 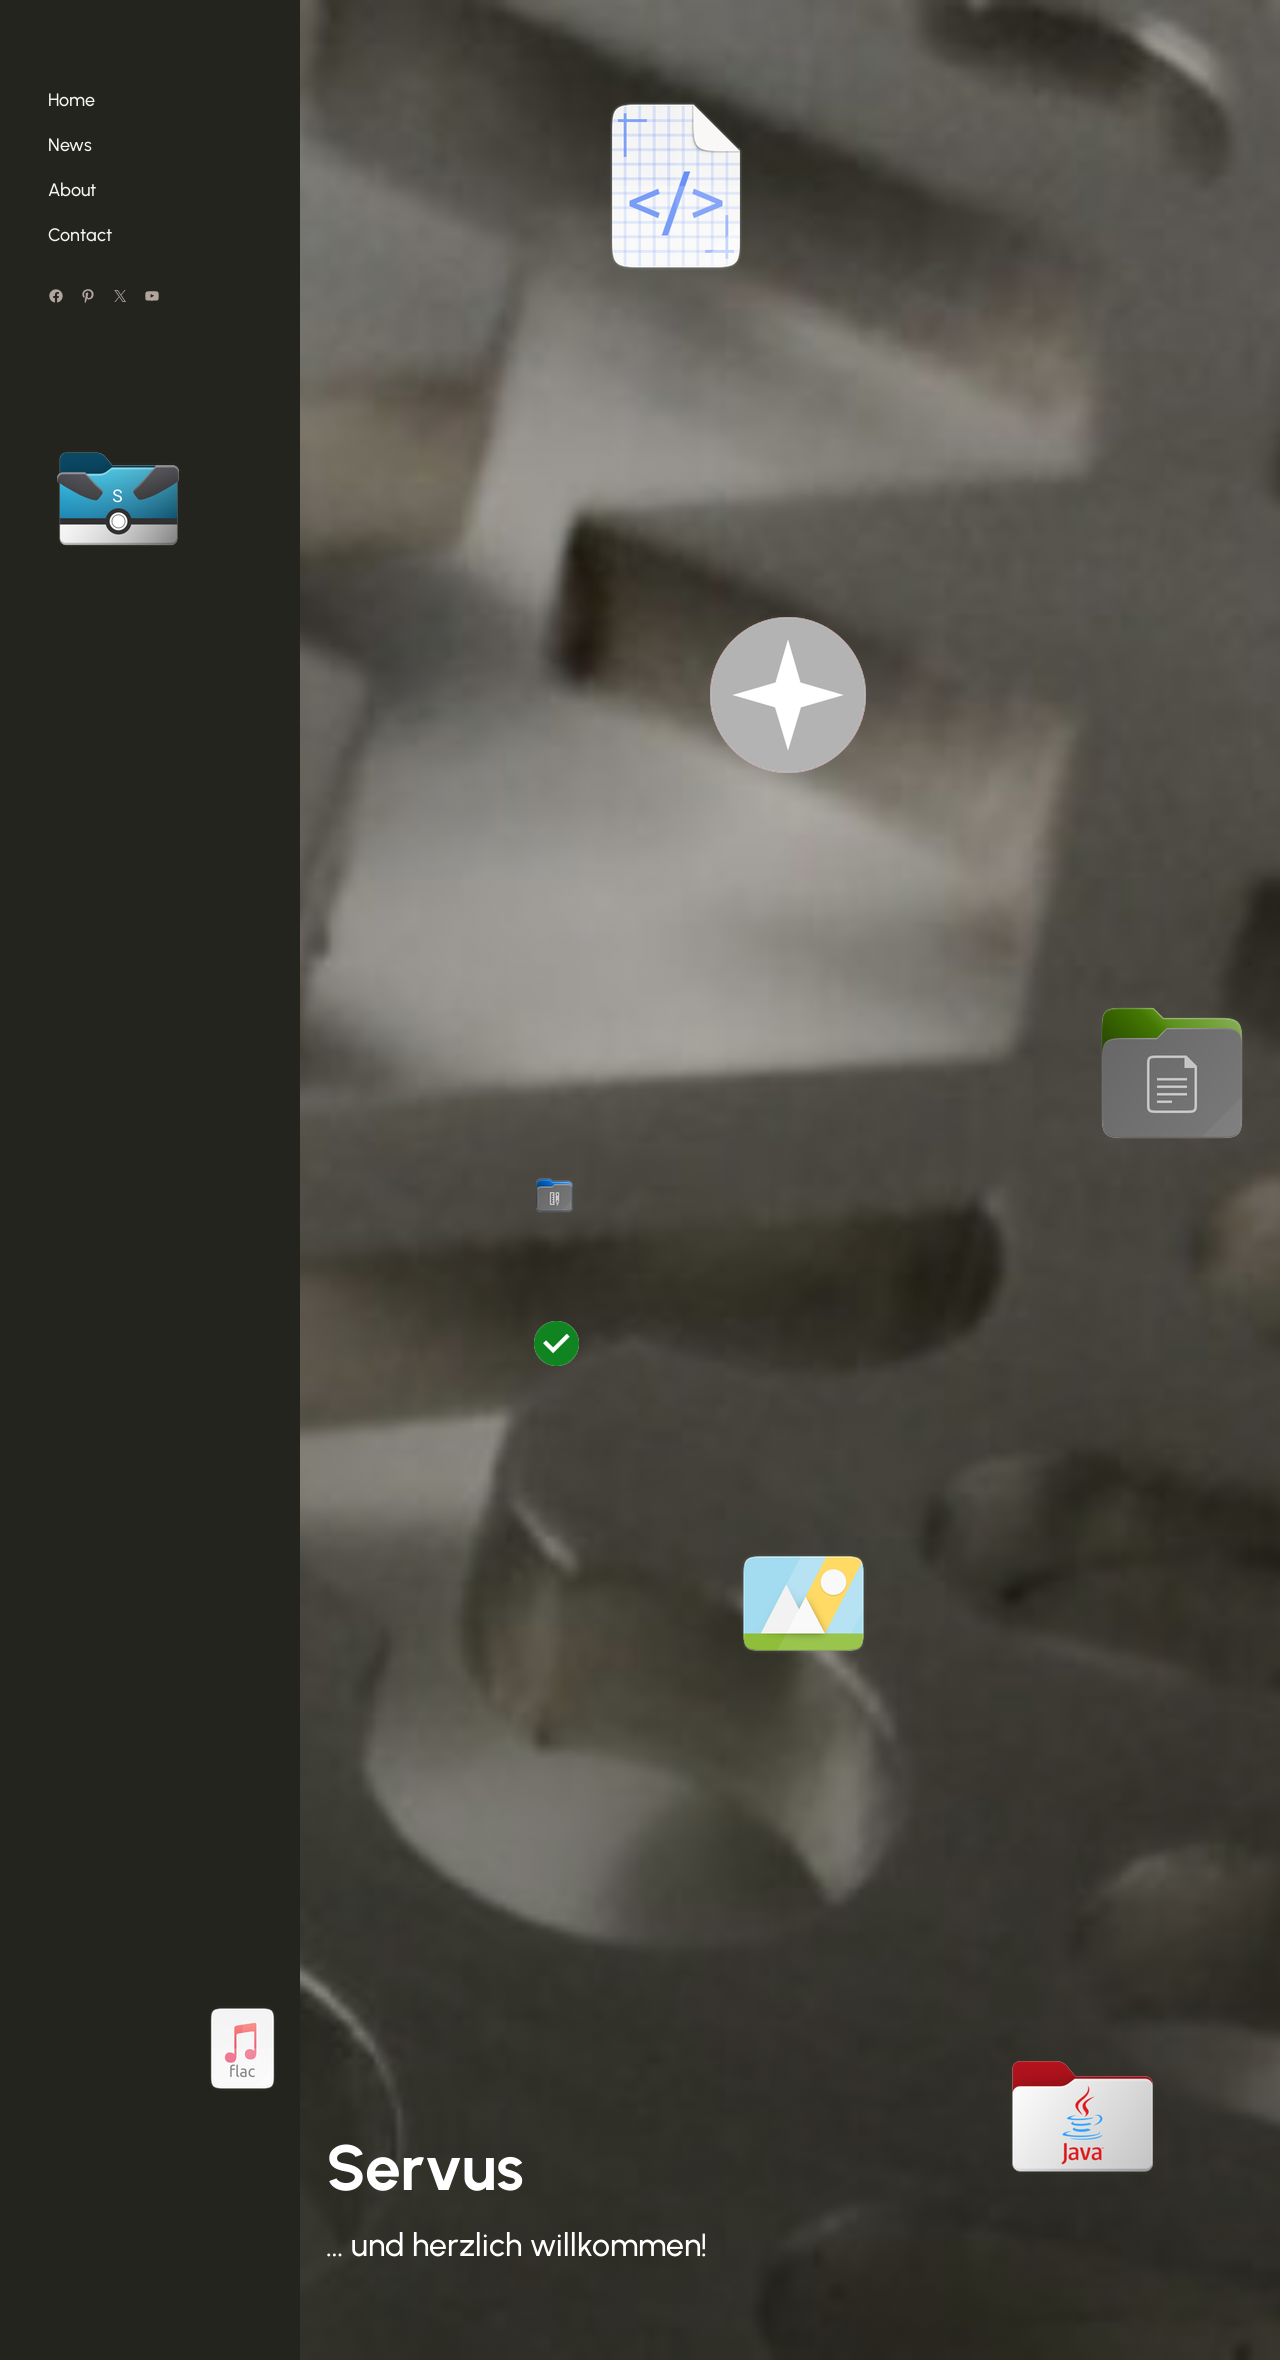 I want to click on remove trust status from a bluetooth device, so click(x=788, y=695).